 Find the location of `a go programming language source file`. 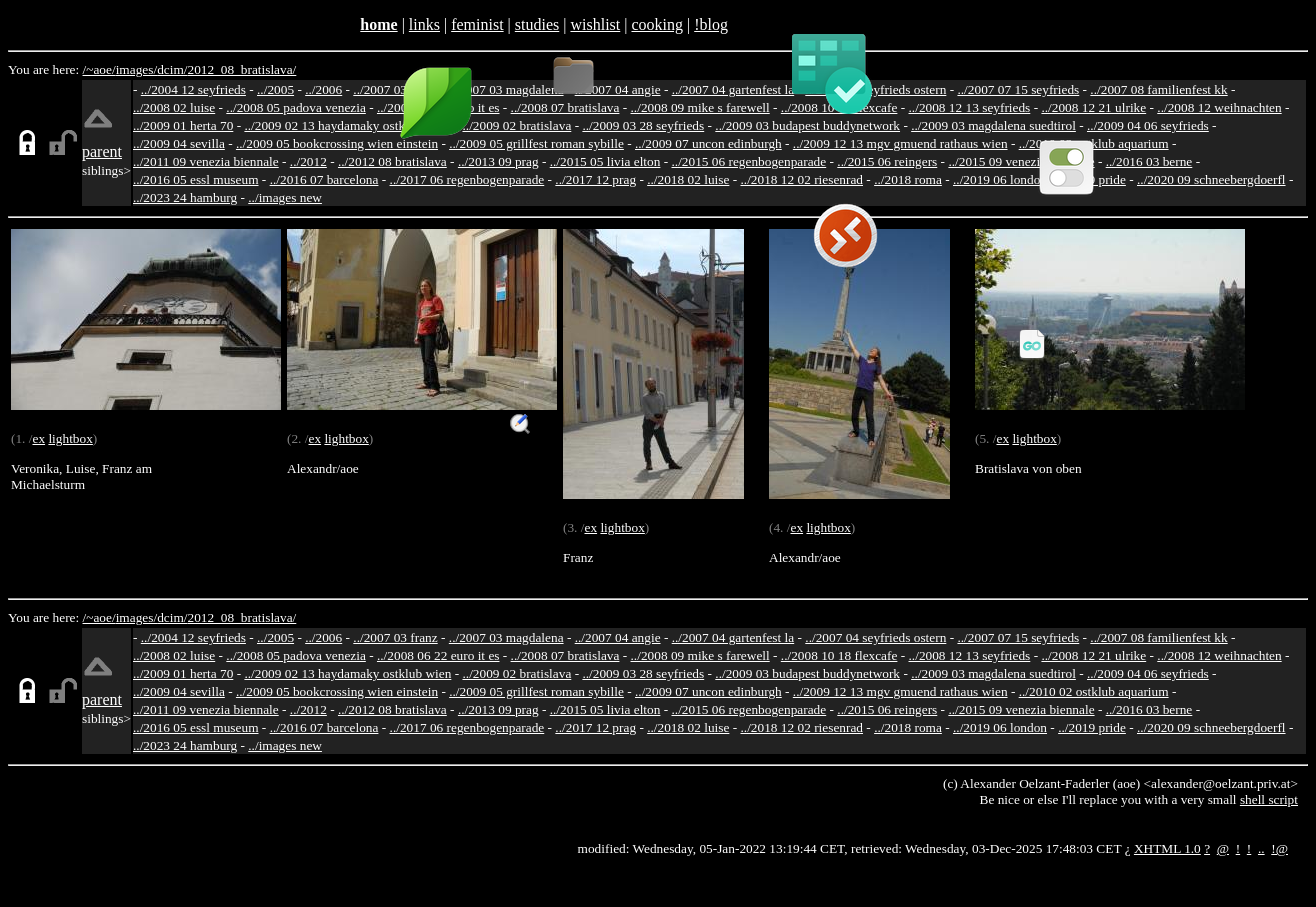

a go programming language source file is located at coordinates (1032, 344).